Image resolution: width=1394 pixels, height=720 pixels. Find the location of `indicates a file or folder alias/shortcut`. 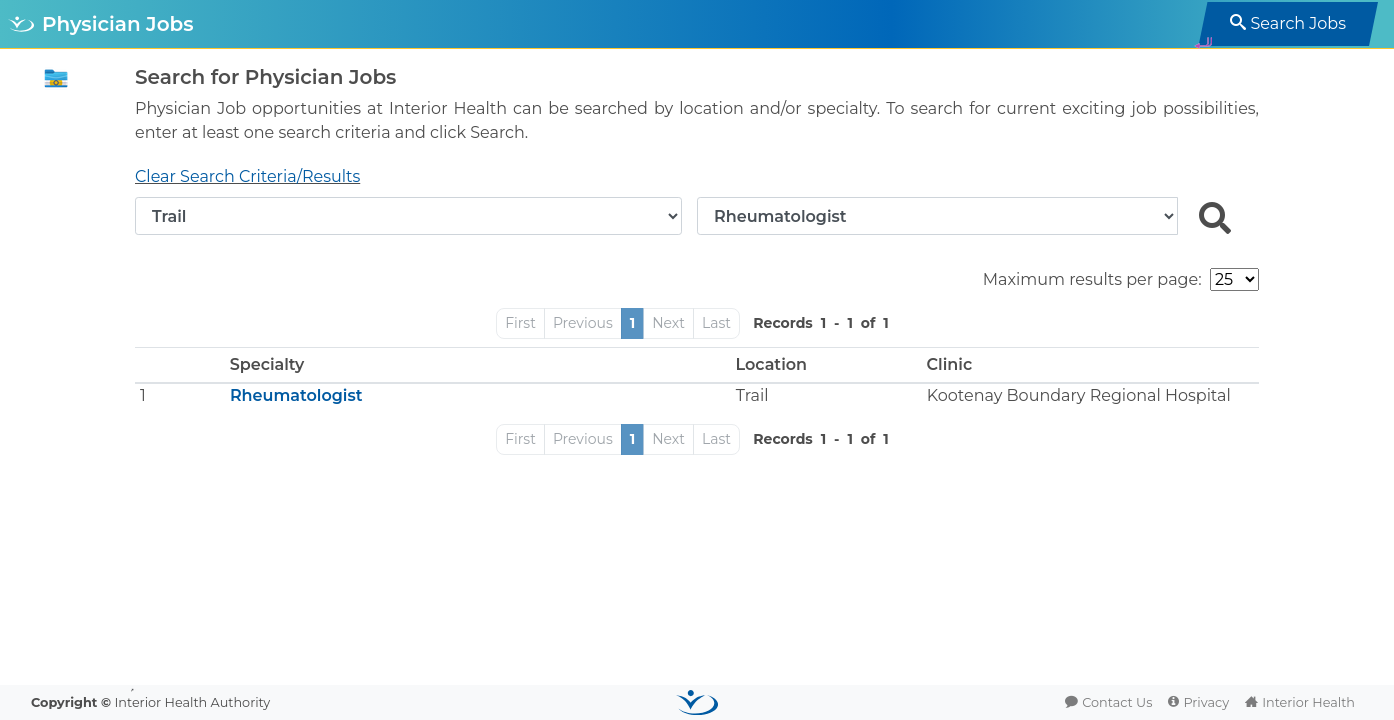

indicates a file or folder alias/shortcut is located at coordinates (140, 682).